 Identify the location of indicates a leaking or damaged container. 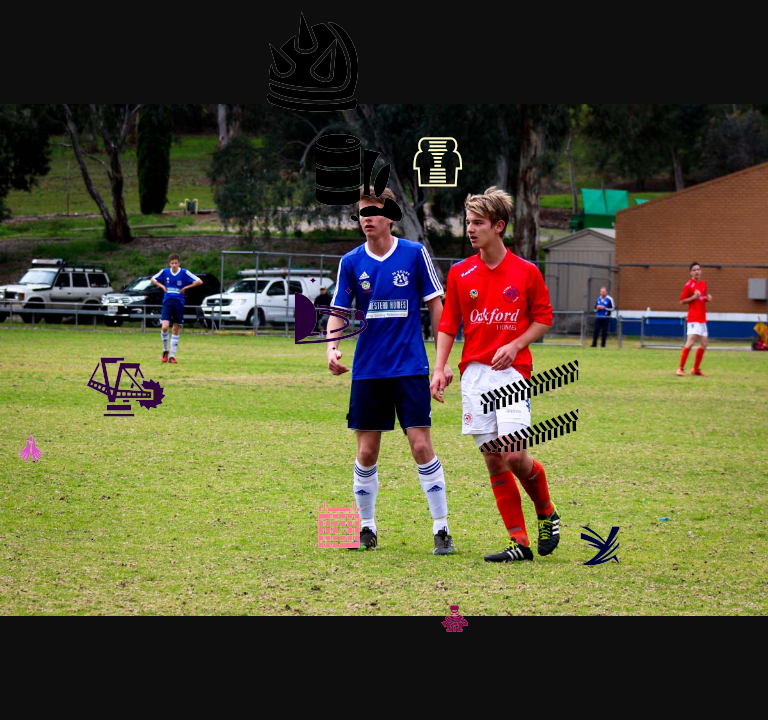
(358, 177).